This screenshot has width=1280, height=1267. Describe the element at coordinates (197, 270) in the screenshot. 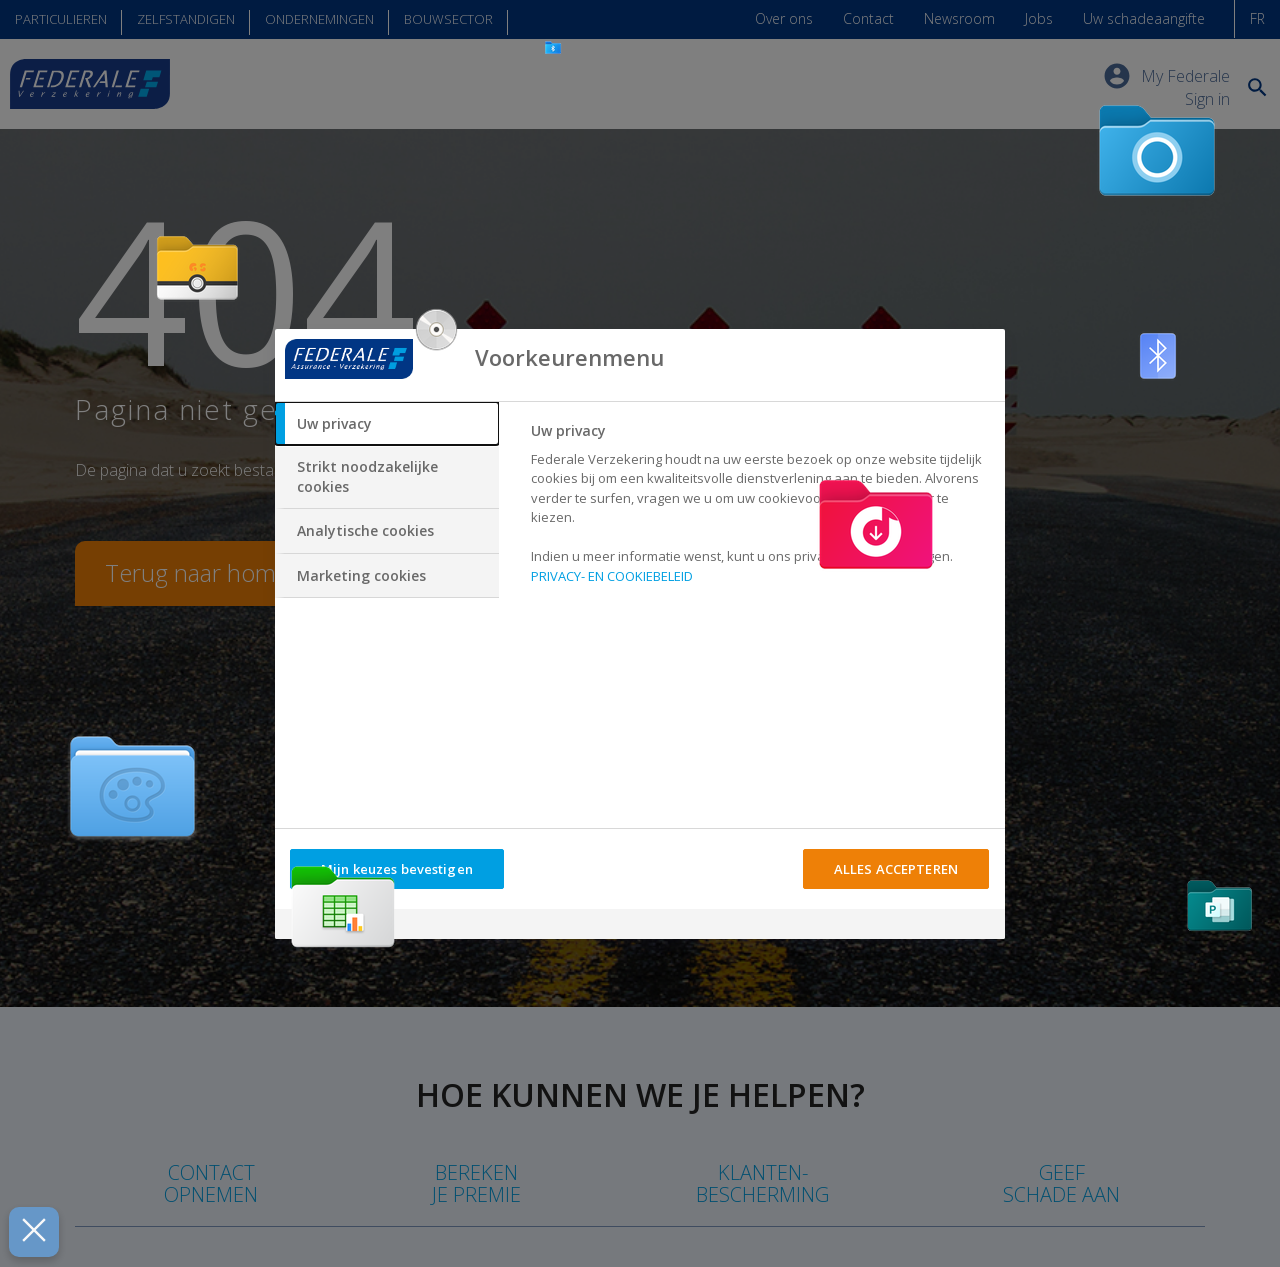

I see `open folder containing pokémon game files` at that location.